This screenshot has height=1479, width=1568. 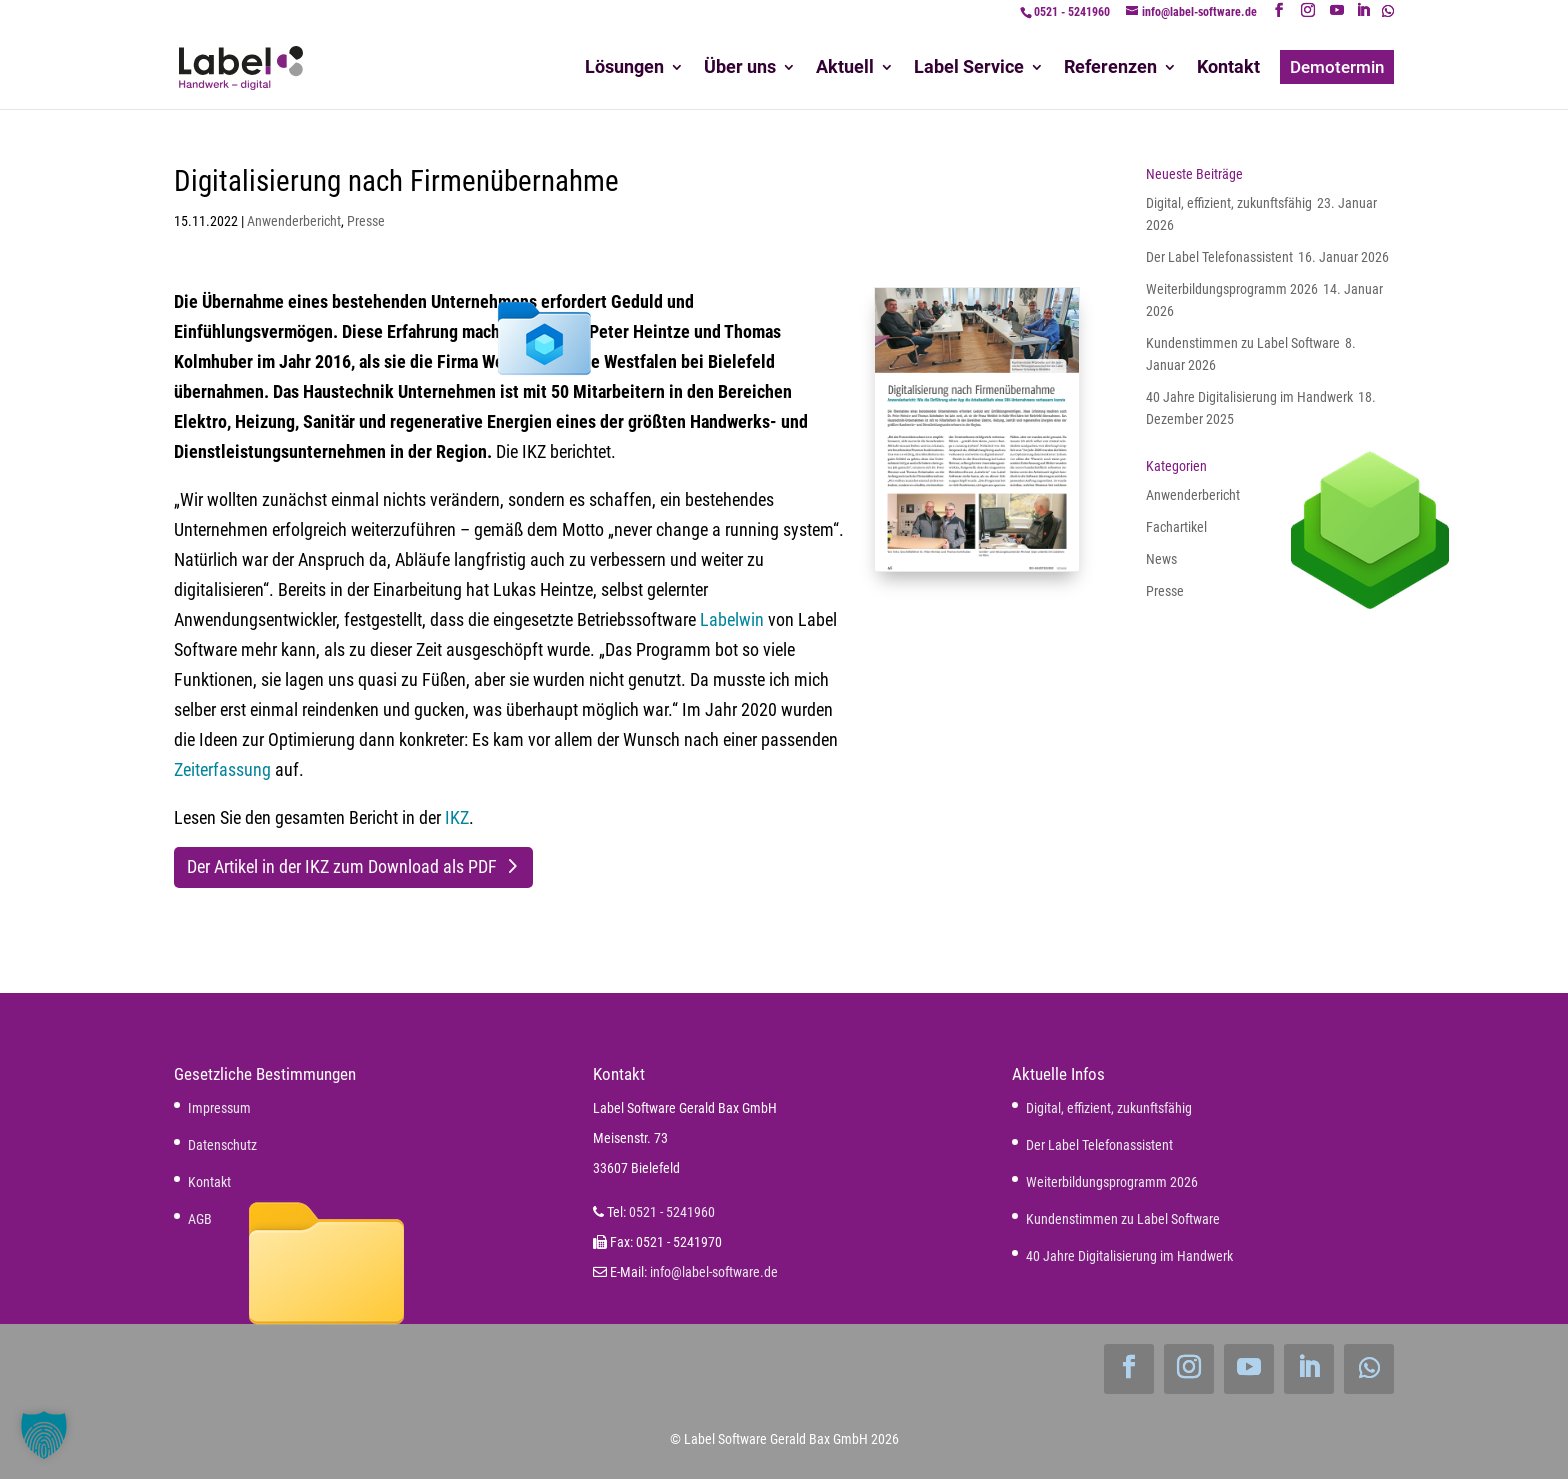 I want to click on open a folder to view its contents, so click(x=326, y=1267).